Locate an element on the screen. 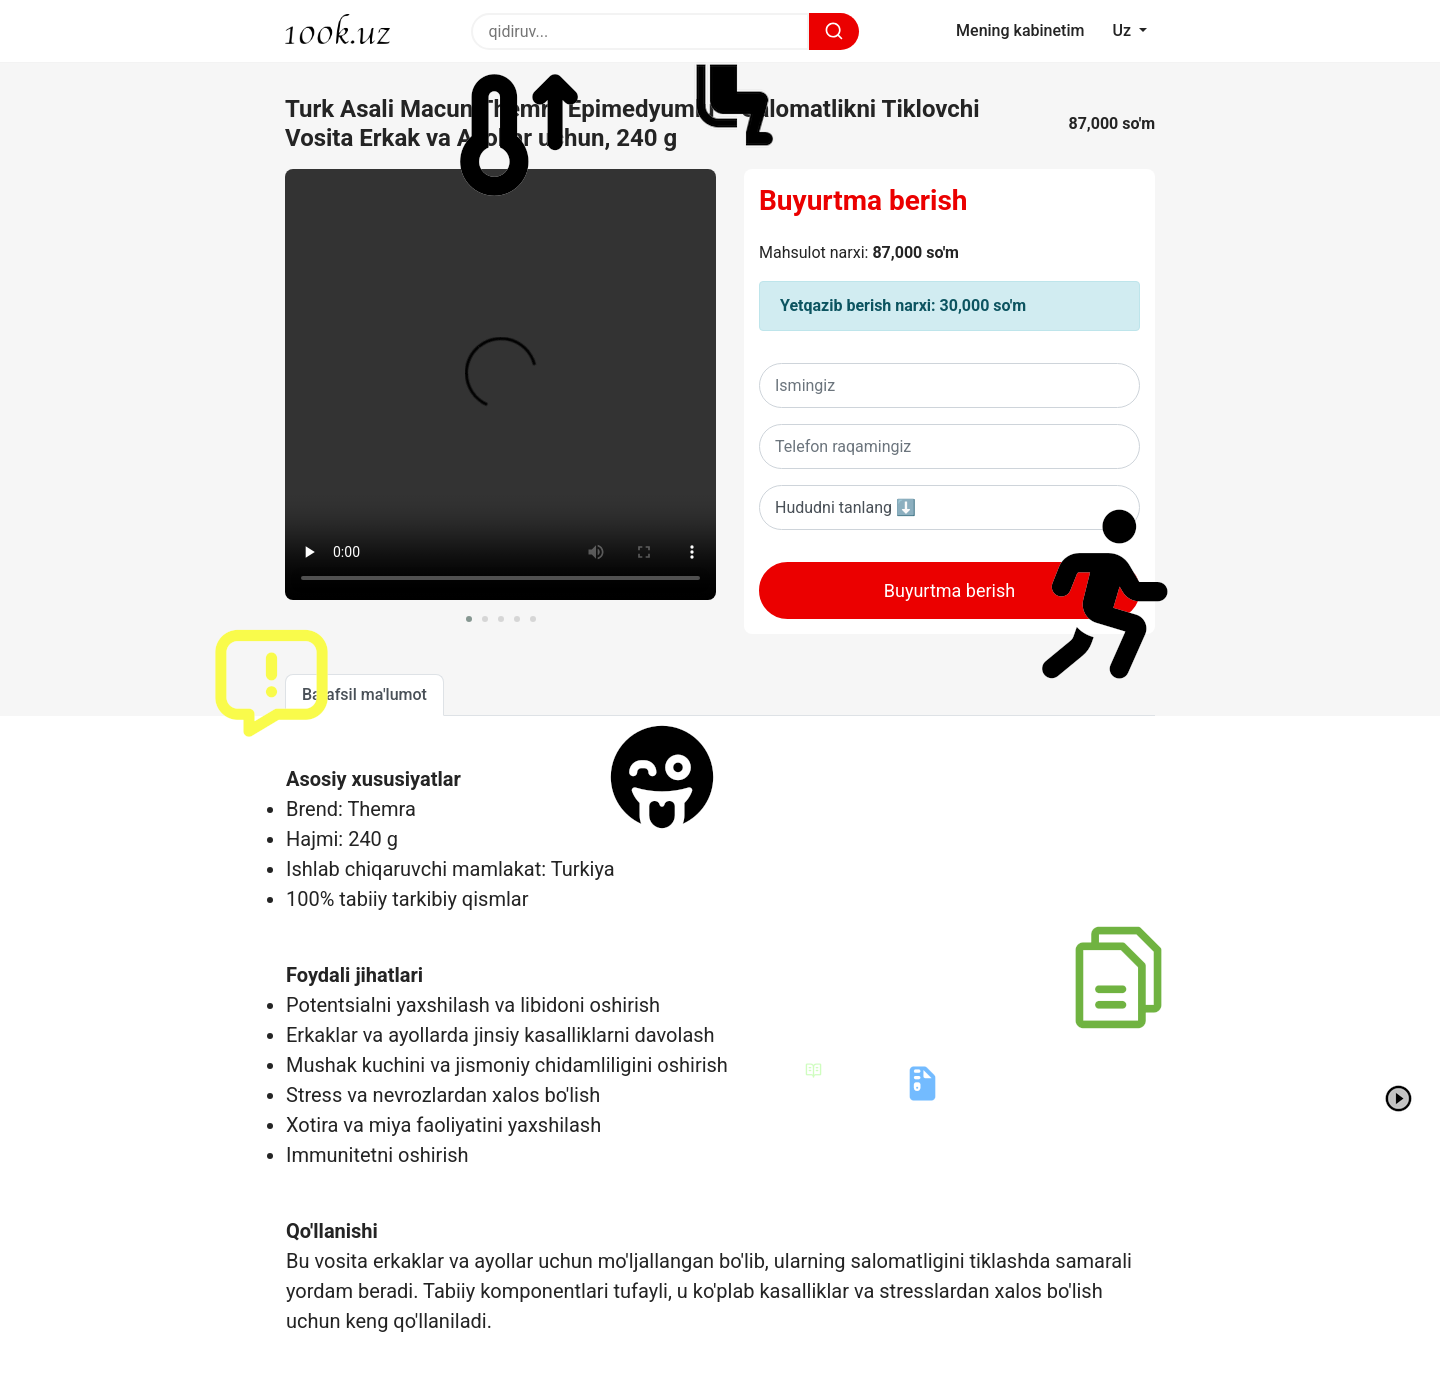 This screenshot has width=1440, height=1384. indicates rising temperature is located at coordinates (517, 135).